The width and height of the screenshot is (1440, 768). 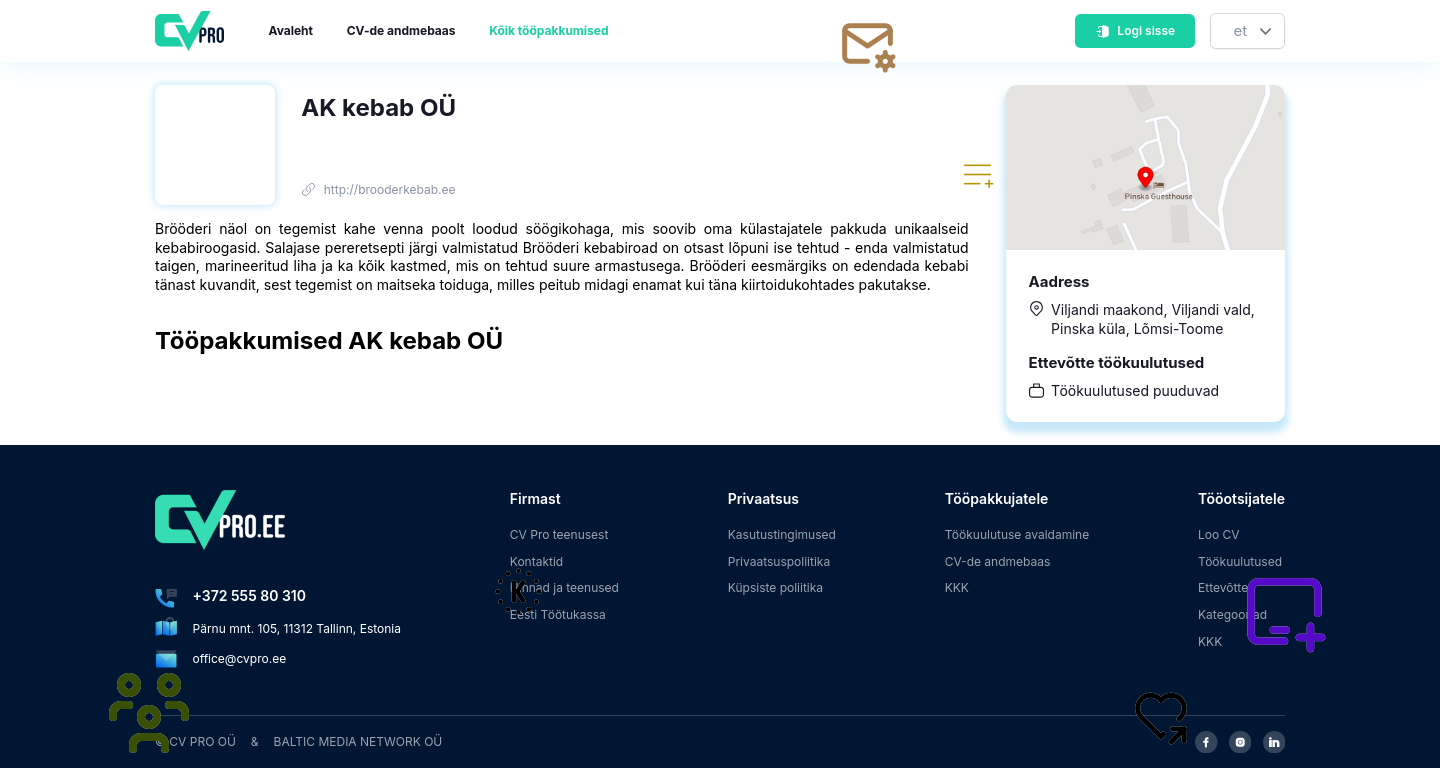 What do you see at coordinates (977, 174) in the screenshot?
I see `add a new item to the list` at bounding box center [977, 174].